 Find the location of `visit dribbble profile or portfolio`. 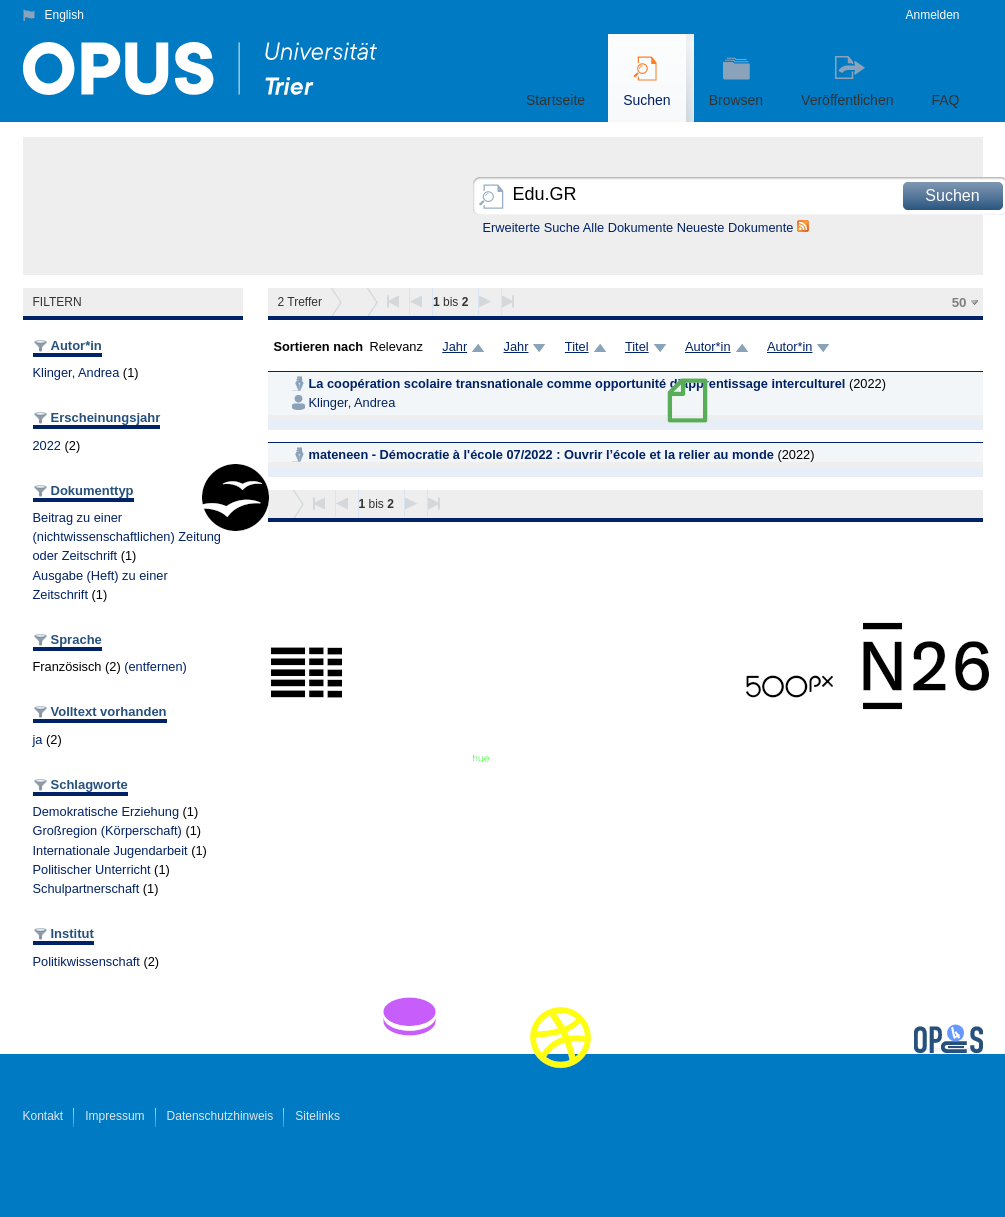

visit dribbble profile or portfolio is located at coordinates (560, 1037).